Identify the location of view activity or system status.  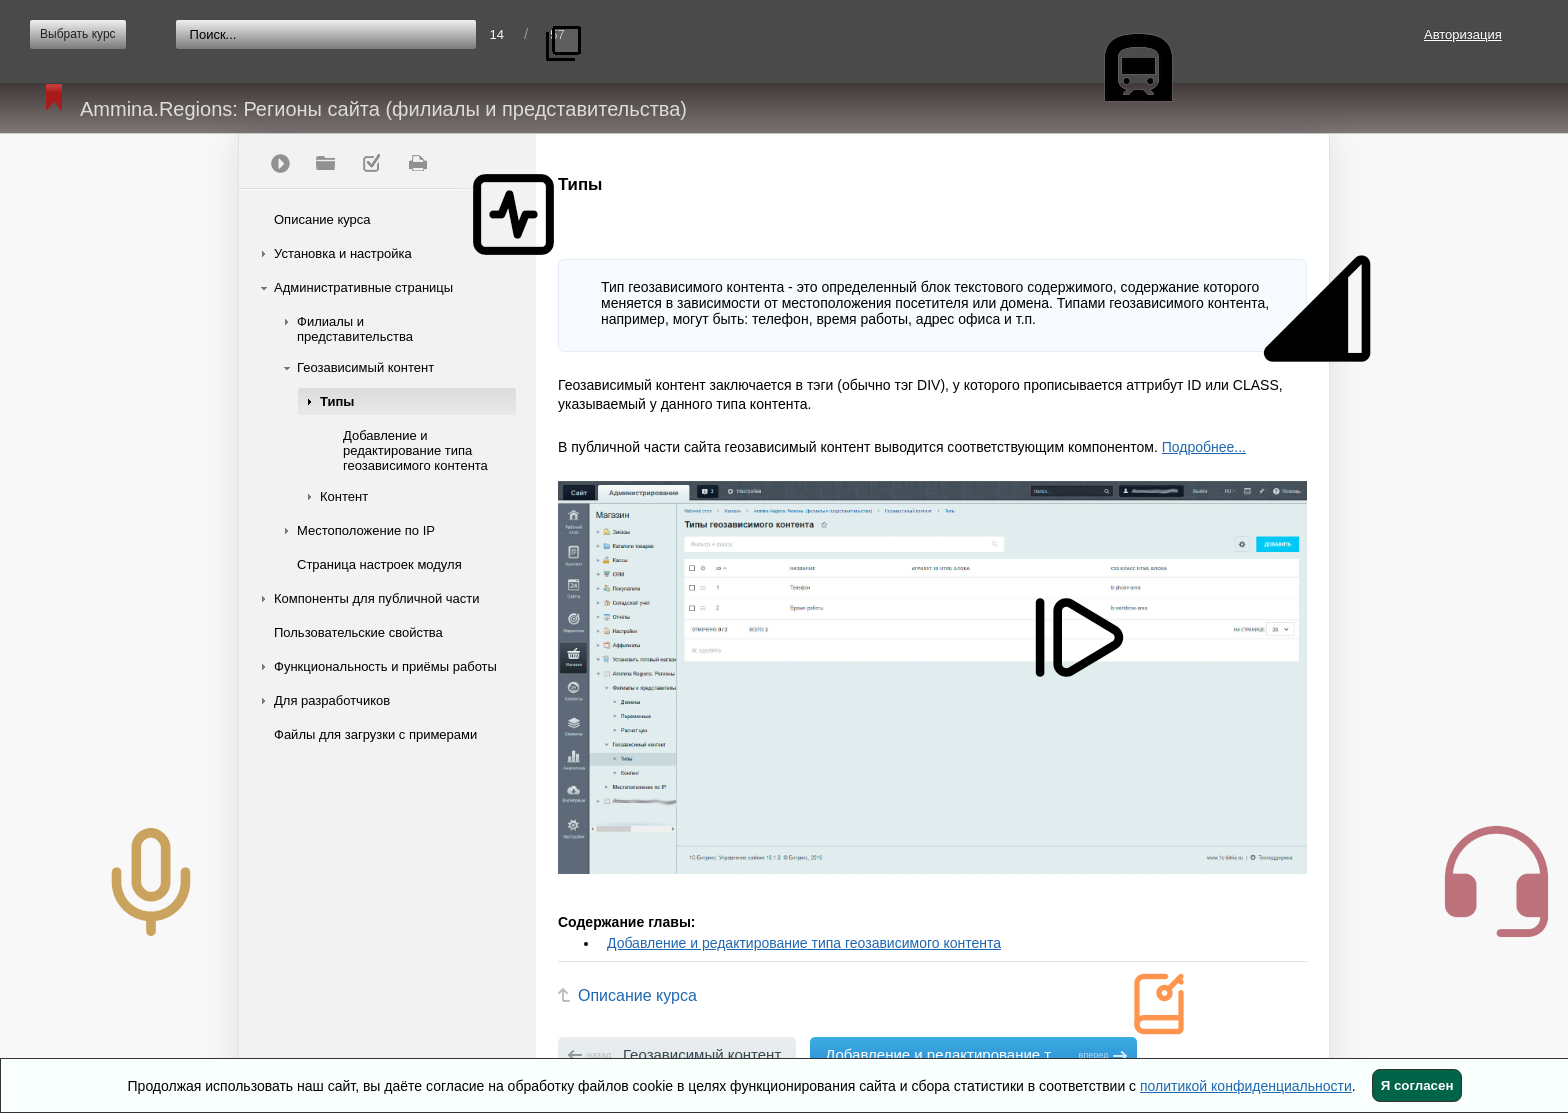
(513, 214).